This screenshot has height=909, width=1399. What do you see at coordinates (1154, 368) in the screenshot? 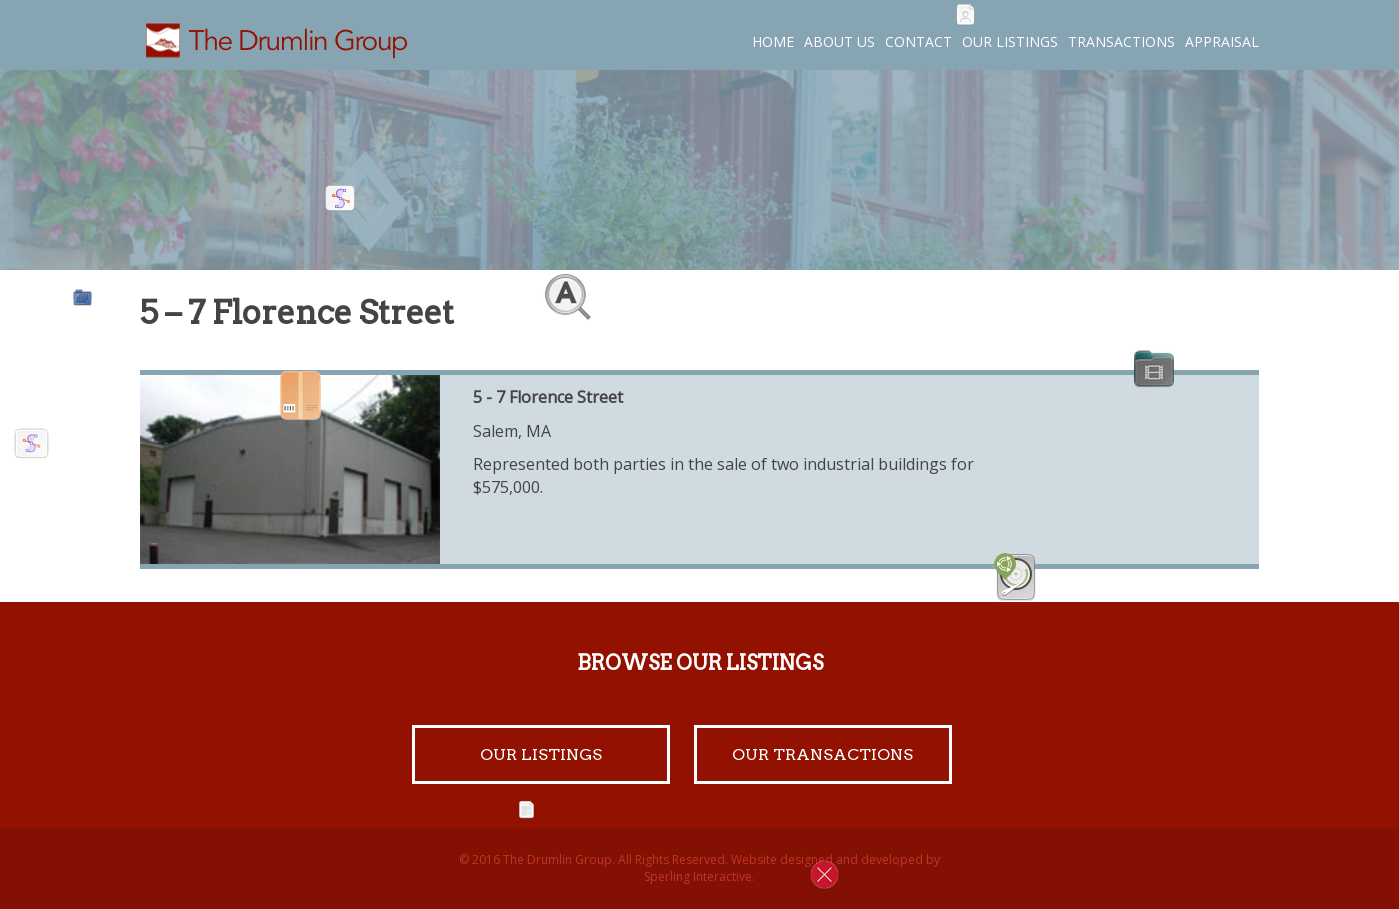
I see `open videos folder` at bounding box center [1154, 368].